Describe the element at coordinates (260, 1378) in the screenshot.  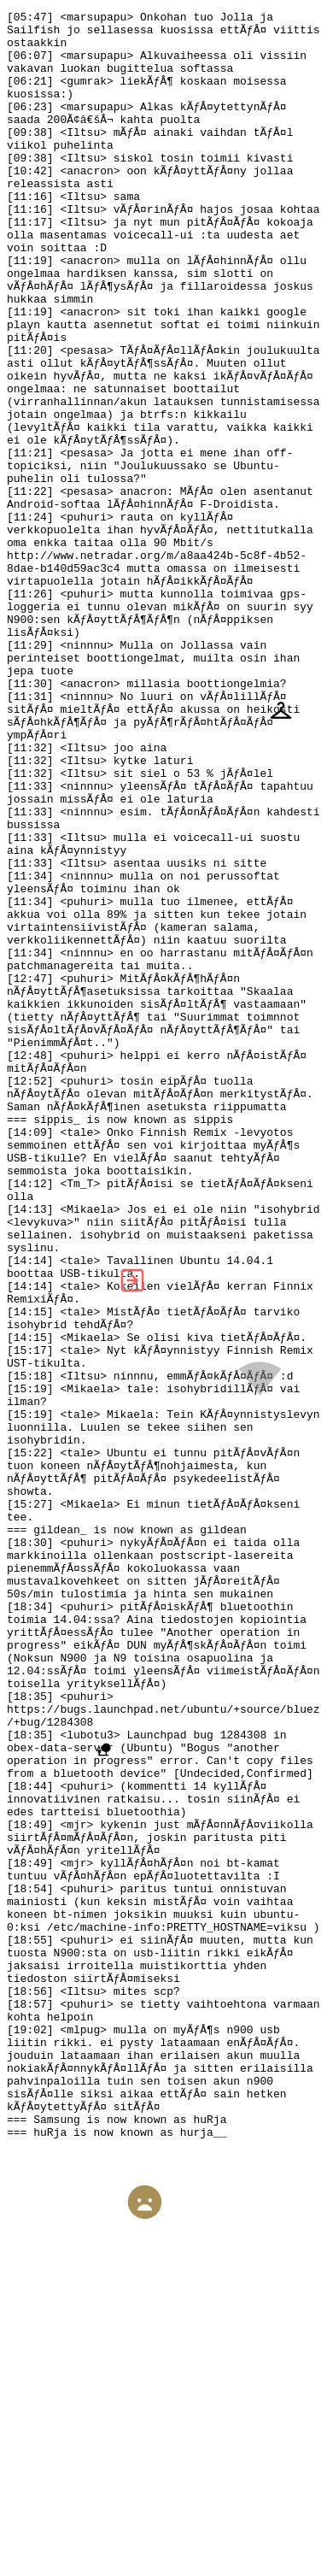
I see `indicates no wifi signal available` at that location.